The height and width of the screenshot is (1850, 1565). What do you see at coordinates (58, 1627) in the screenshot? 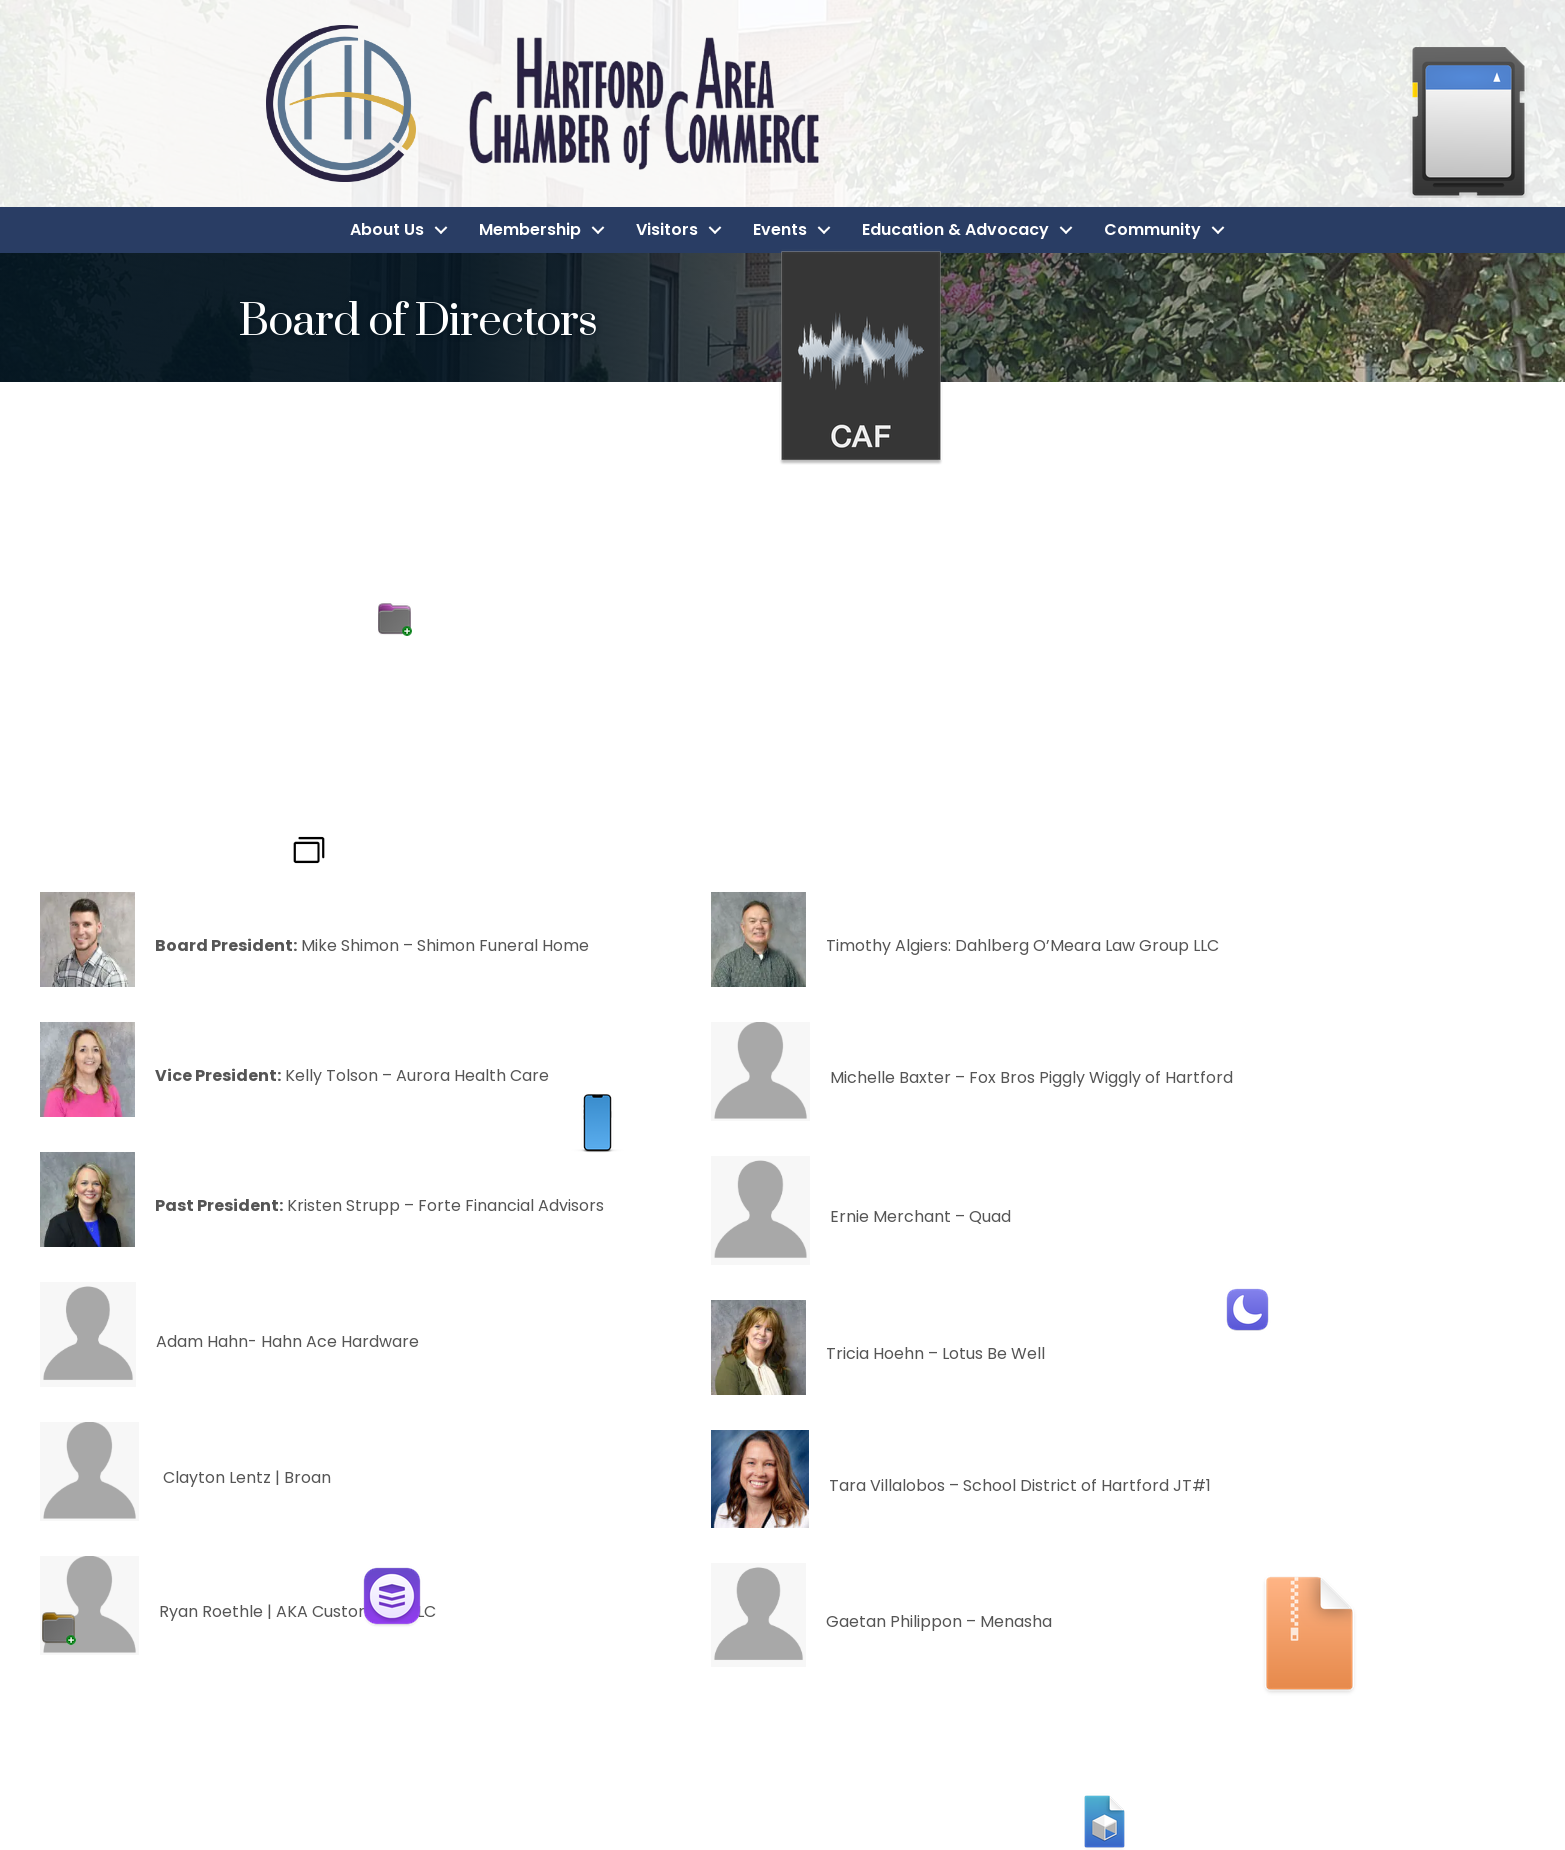
I see `create a new folder` at bounding box center [58, 1627].